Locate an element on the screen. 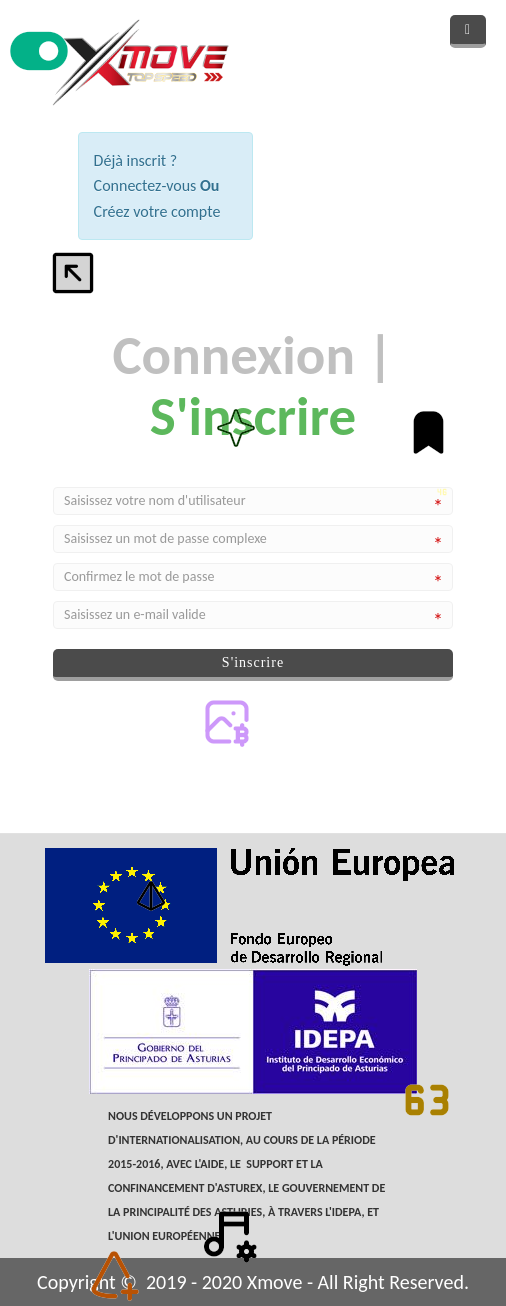 The width and height of the screenshot is (506, 1306). view 3D model or object is located at coordinates (151, 896).